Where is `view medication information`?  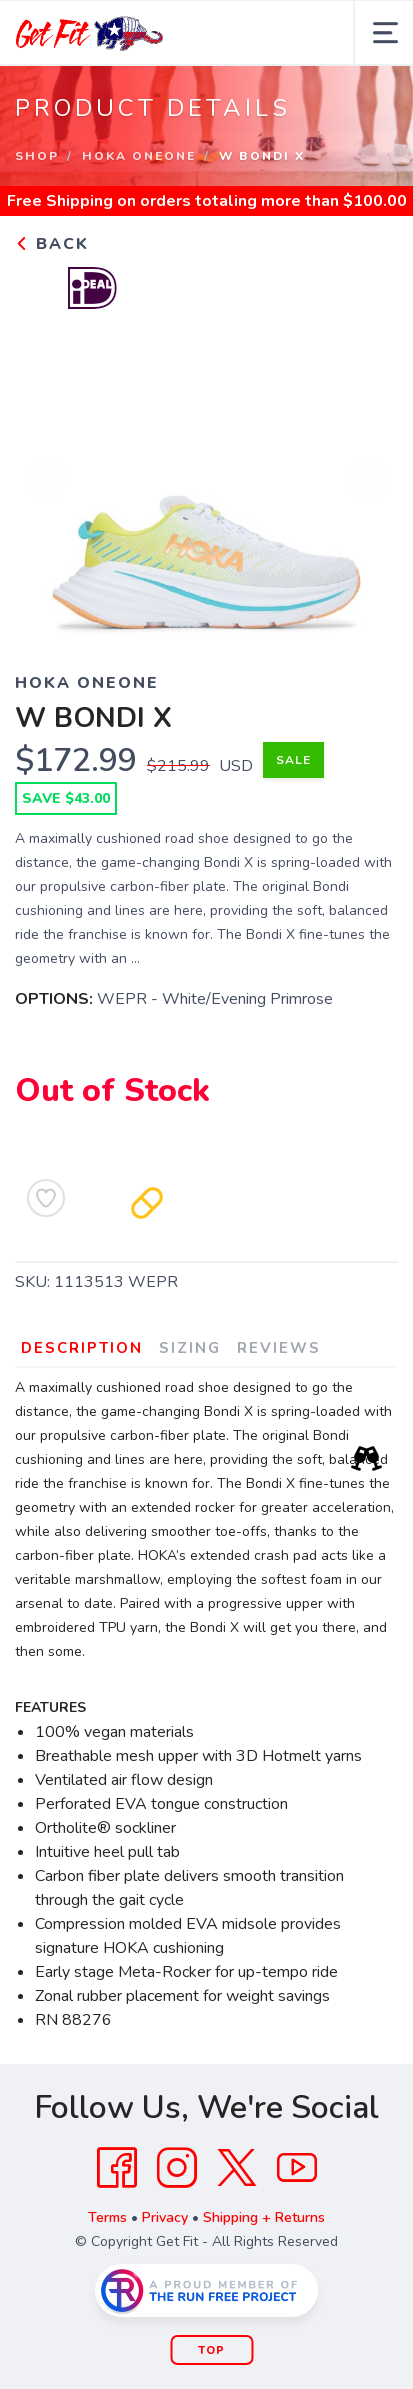
view medication information is located at coordinates (147, 1203).